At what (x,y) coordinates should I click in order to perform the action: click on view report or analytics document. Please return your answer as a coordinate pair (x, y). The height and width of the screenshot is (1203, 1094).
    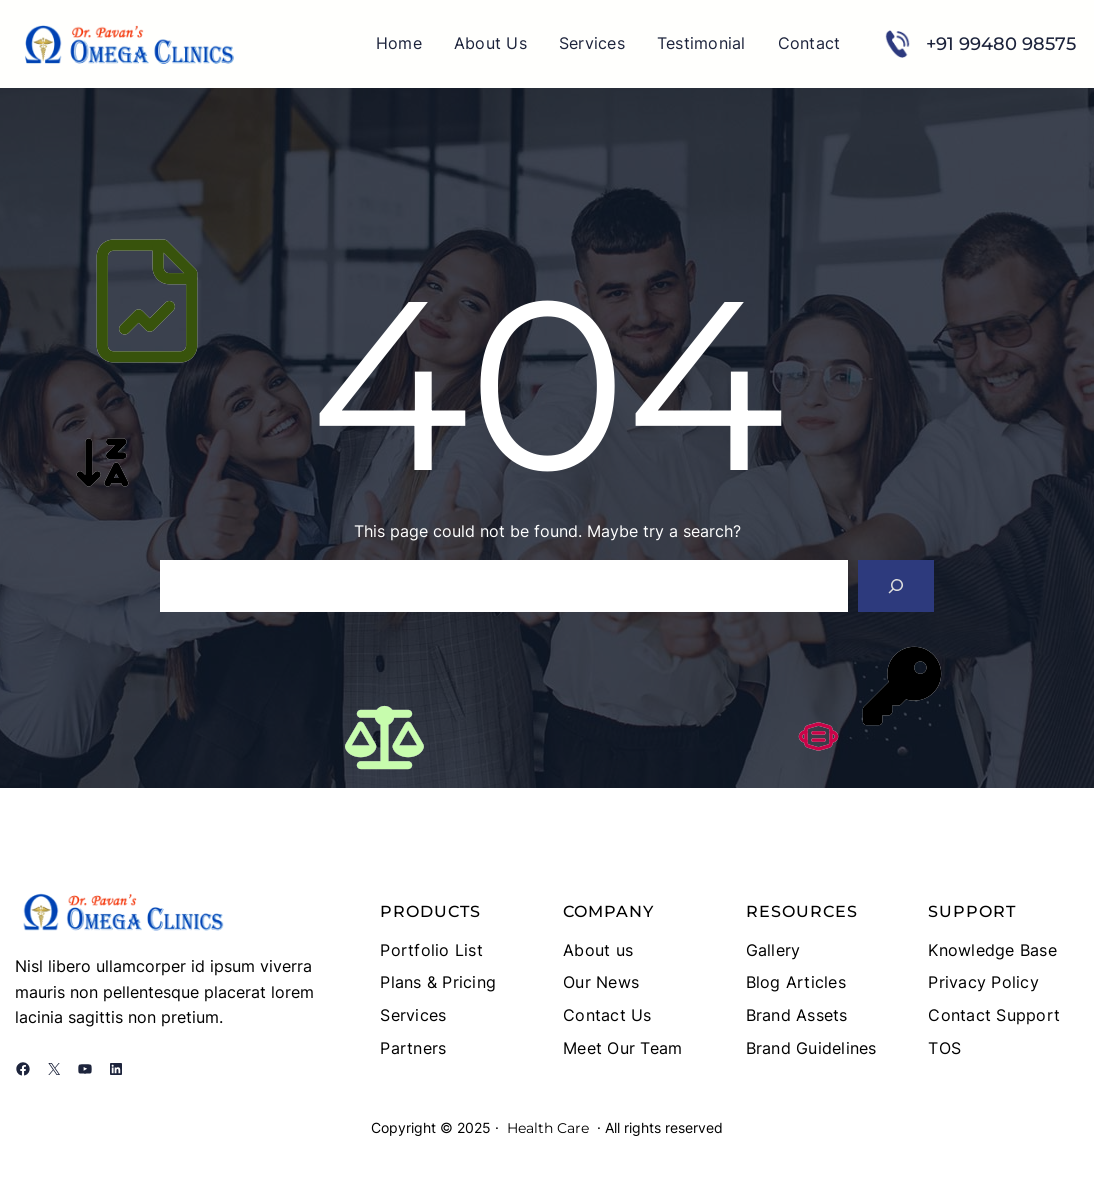
    Looking at the image, I should click on (147, 301).